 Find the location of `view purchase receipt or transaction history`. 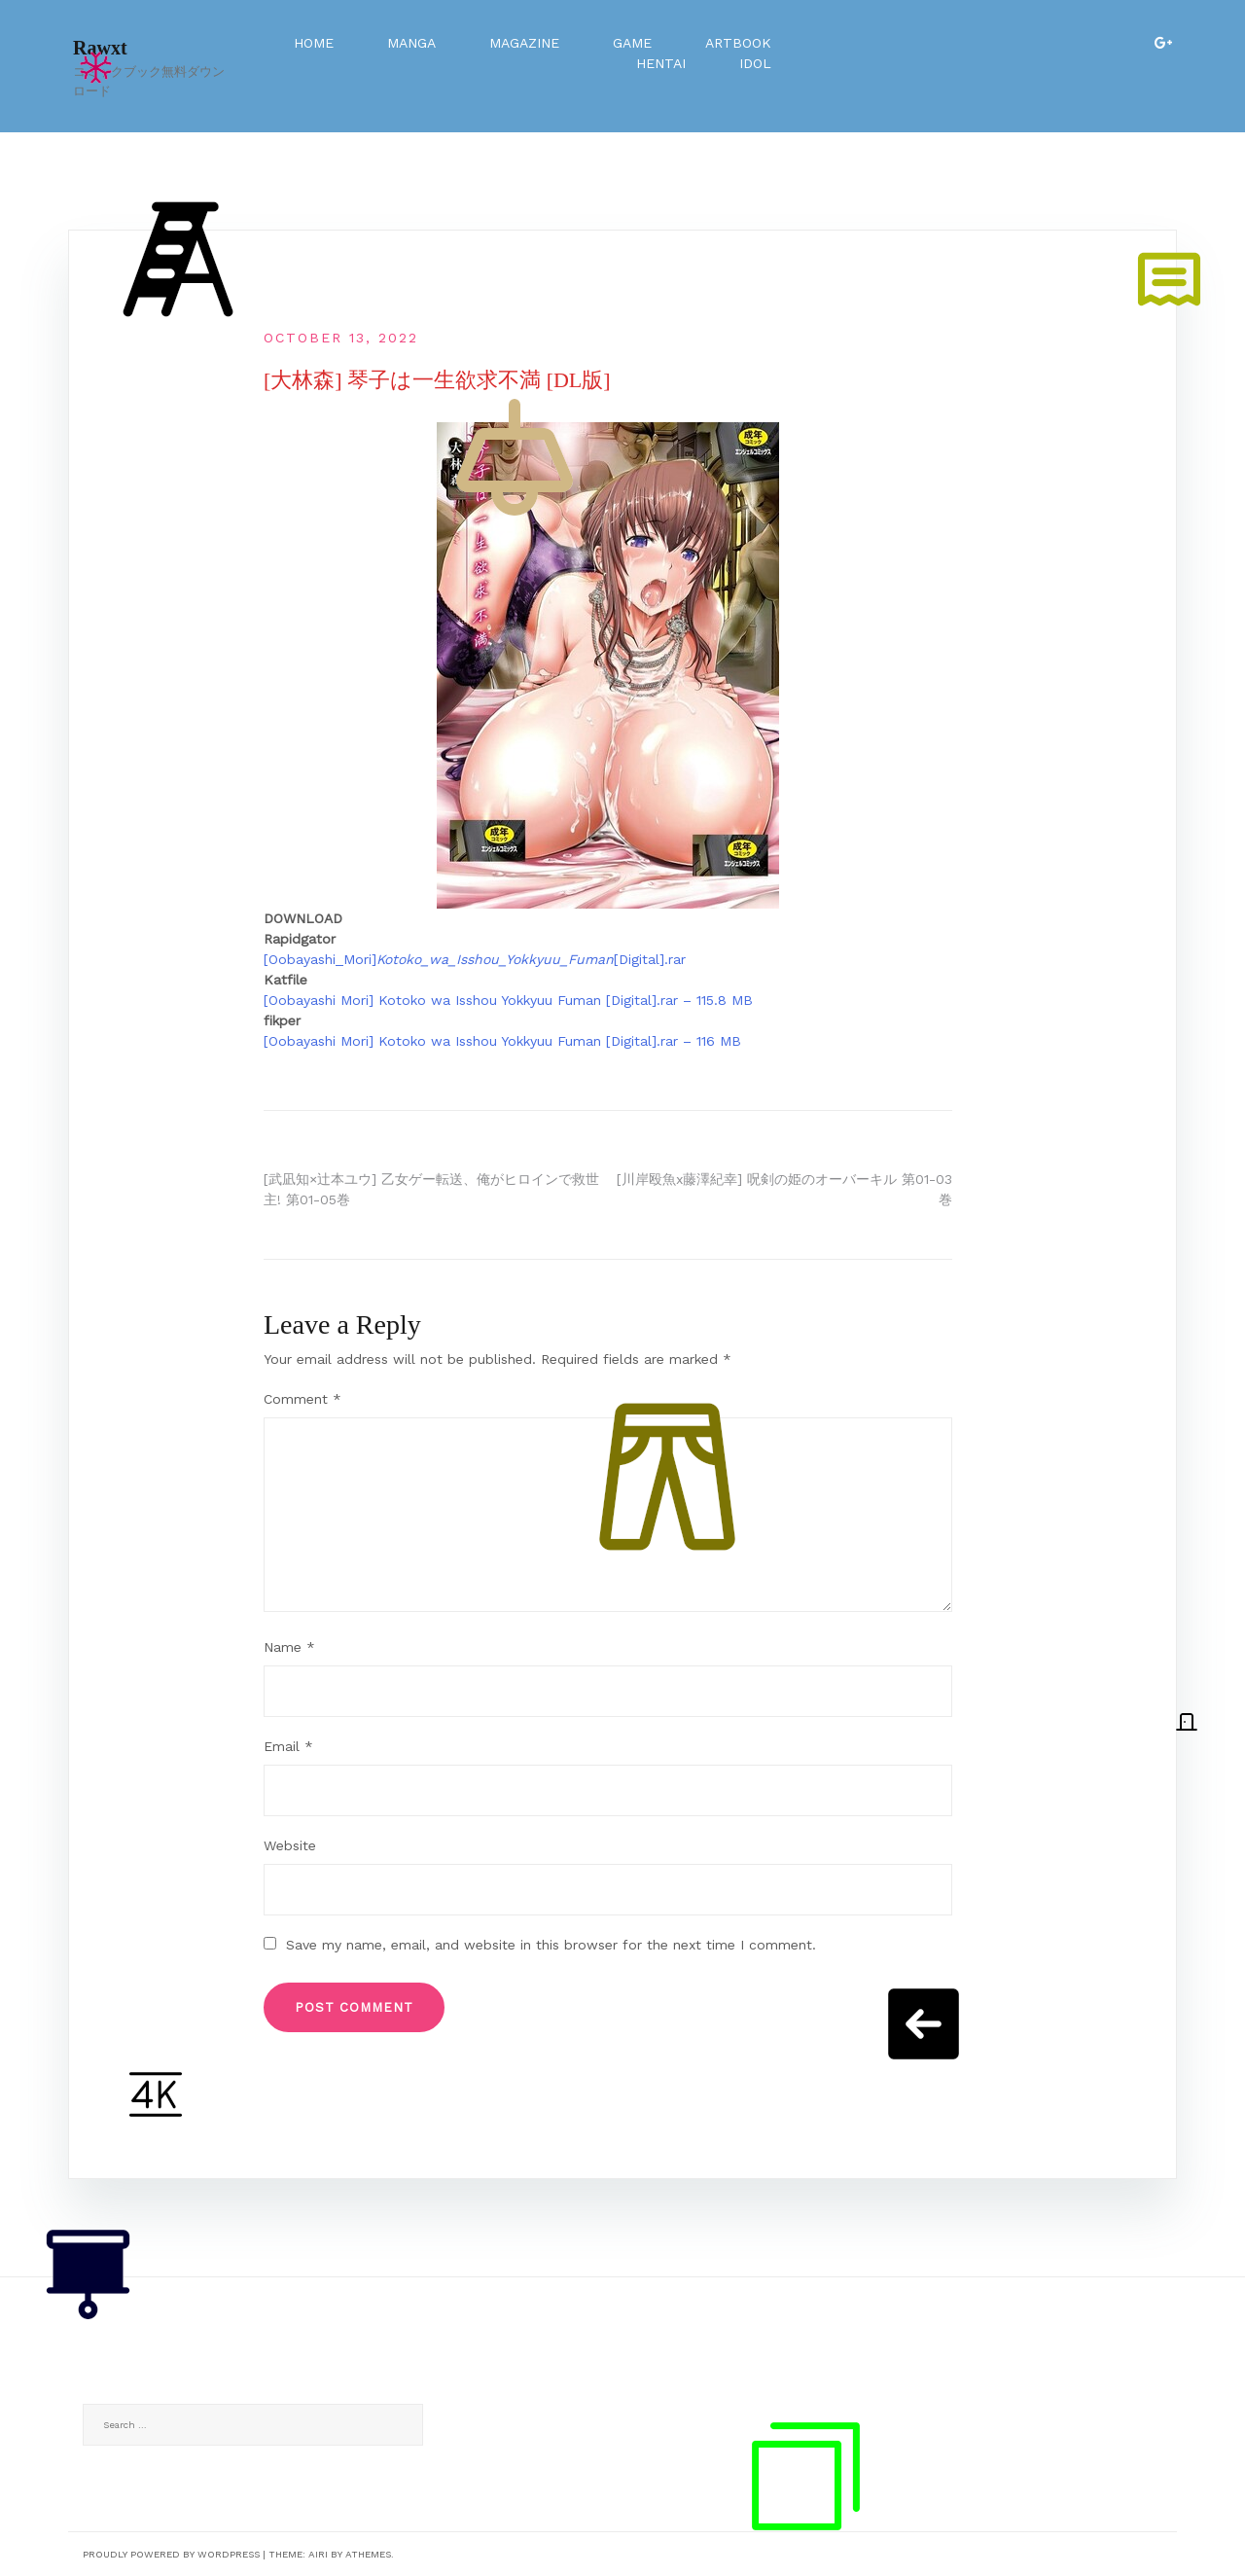

view purchase receipt or transaction history is located at coordinates (1169, 279).